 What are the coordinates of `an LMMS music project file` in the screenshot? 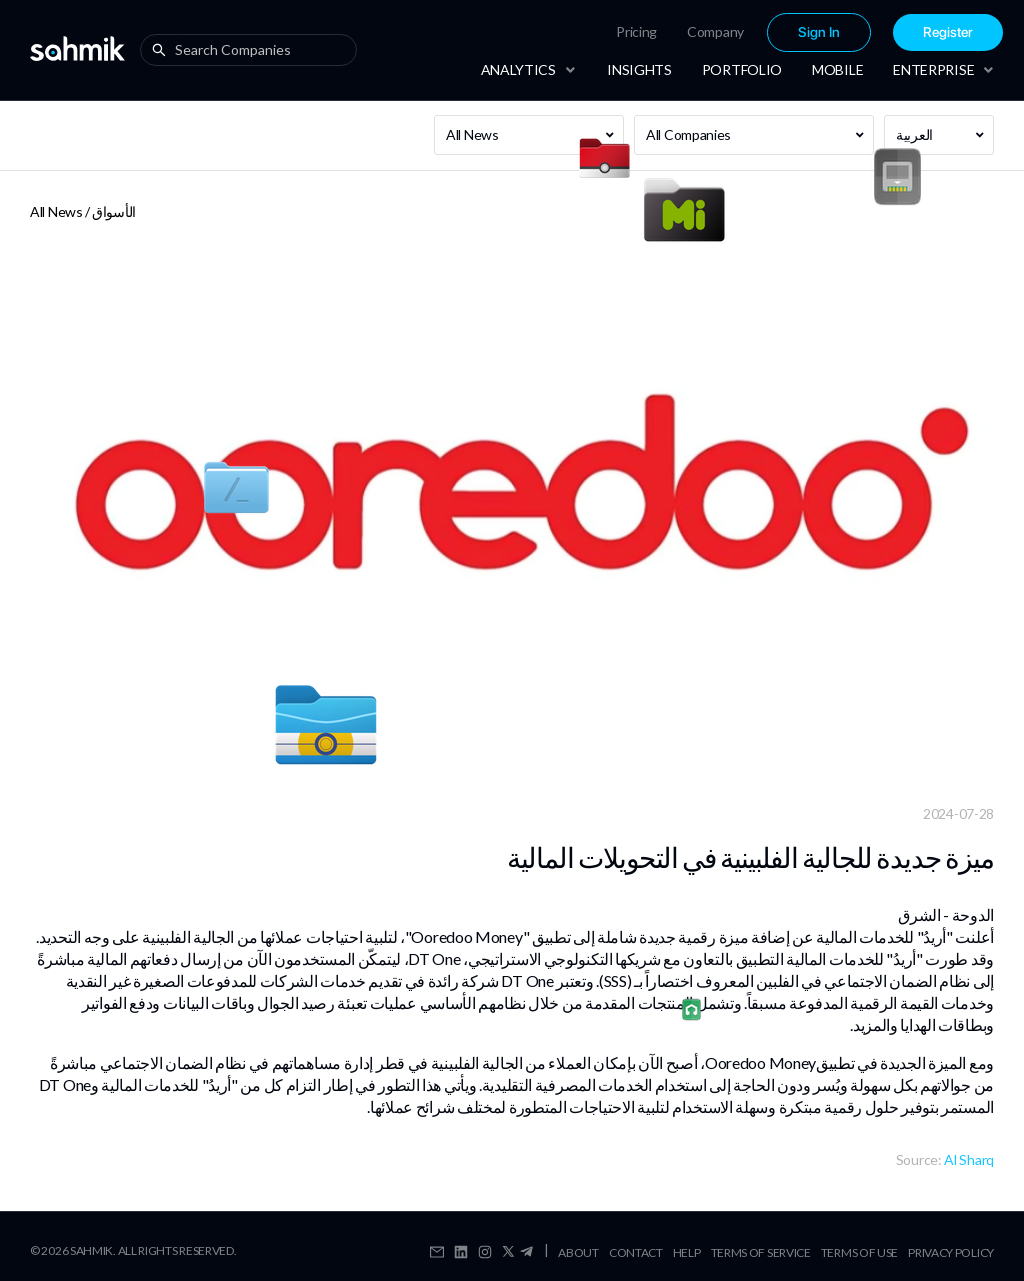 It's located at (691, 1009).